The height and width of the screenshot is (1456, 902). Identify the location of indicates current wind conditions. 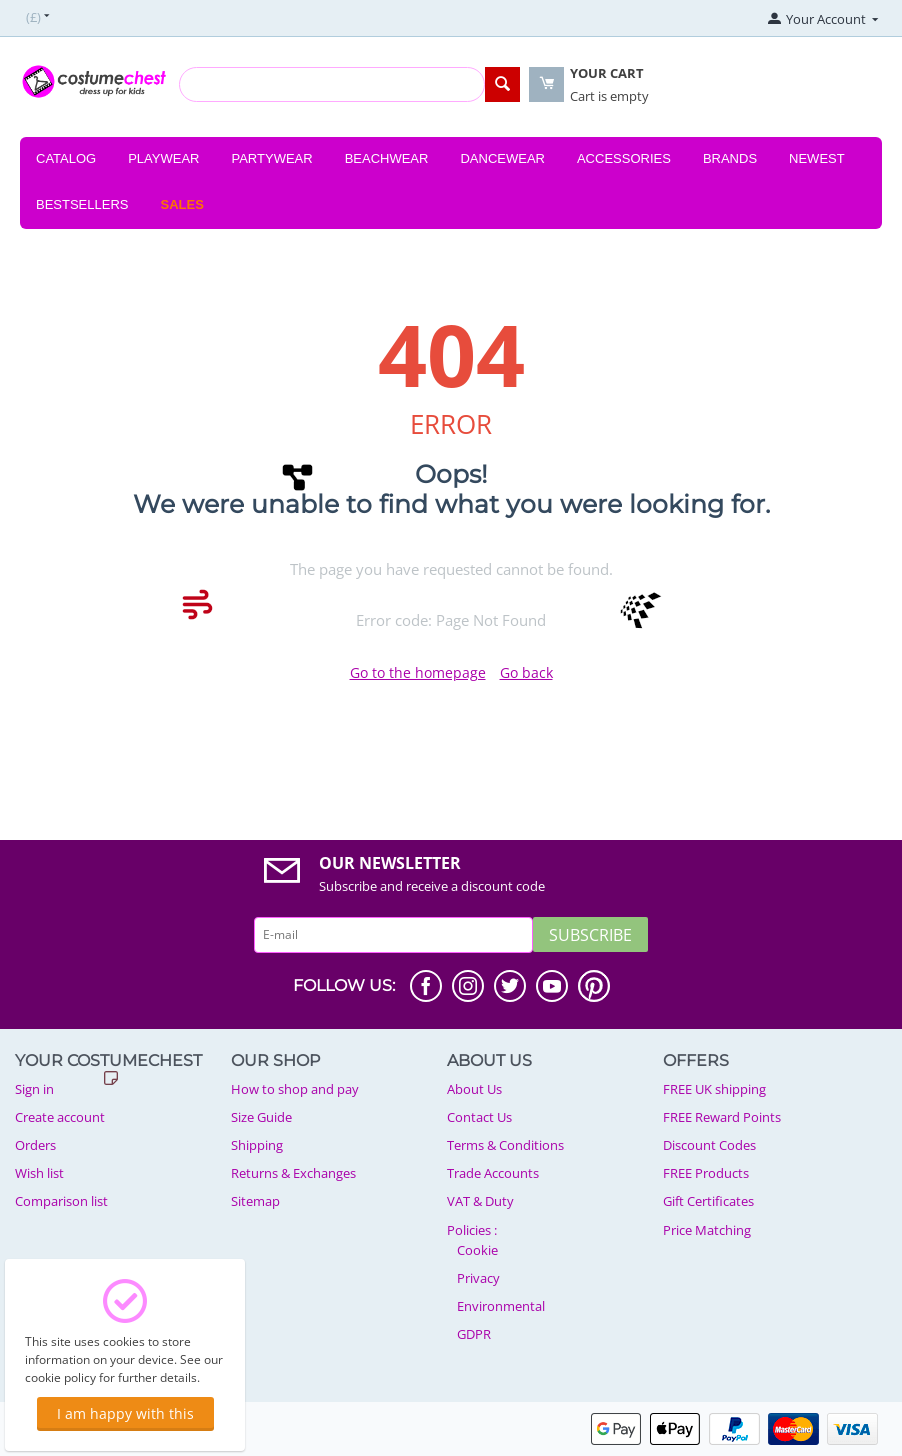
(197, 604).